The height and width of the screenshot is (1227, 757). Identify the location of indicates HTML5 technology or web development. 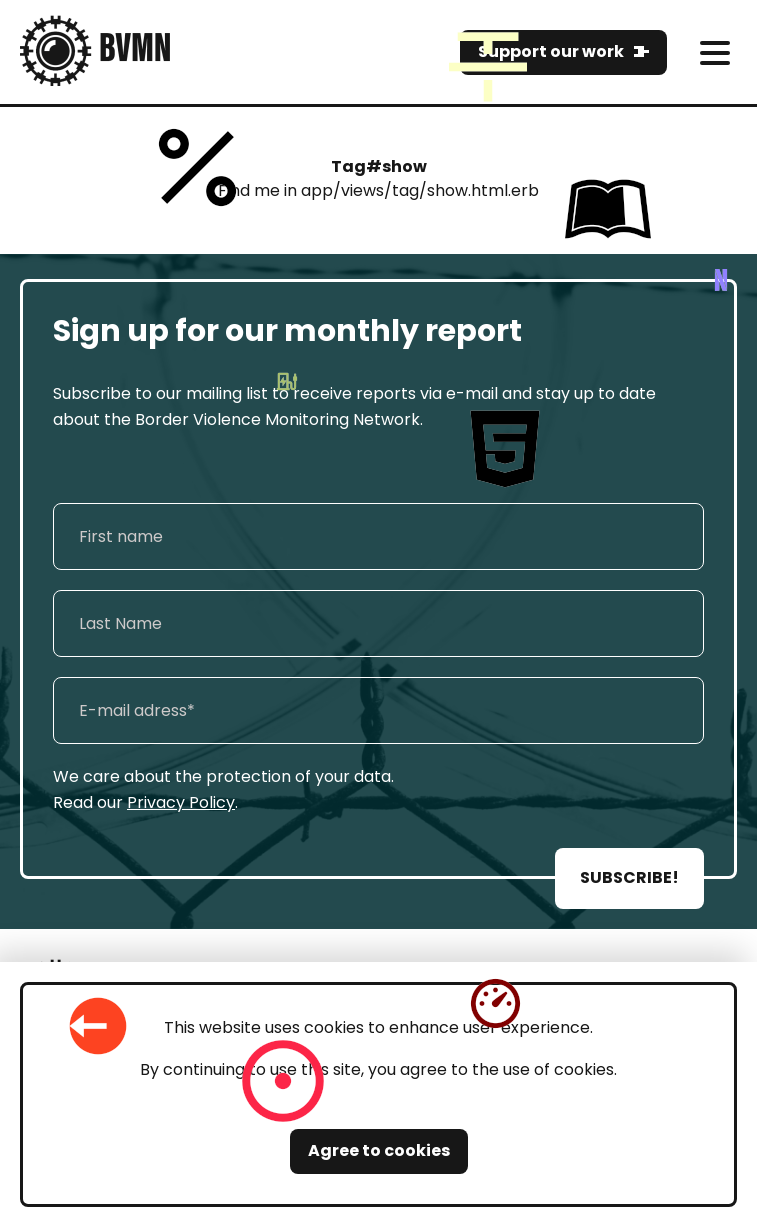
(505, 449).